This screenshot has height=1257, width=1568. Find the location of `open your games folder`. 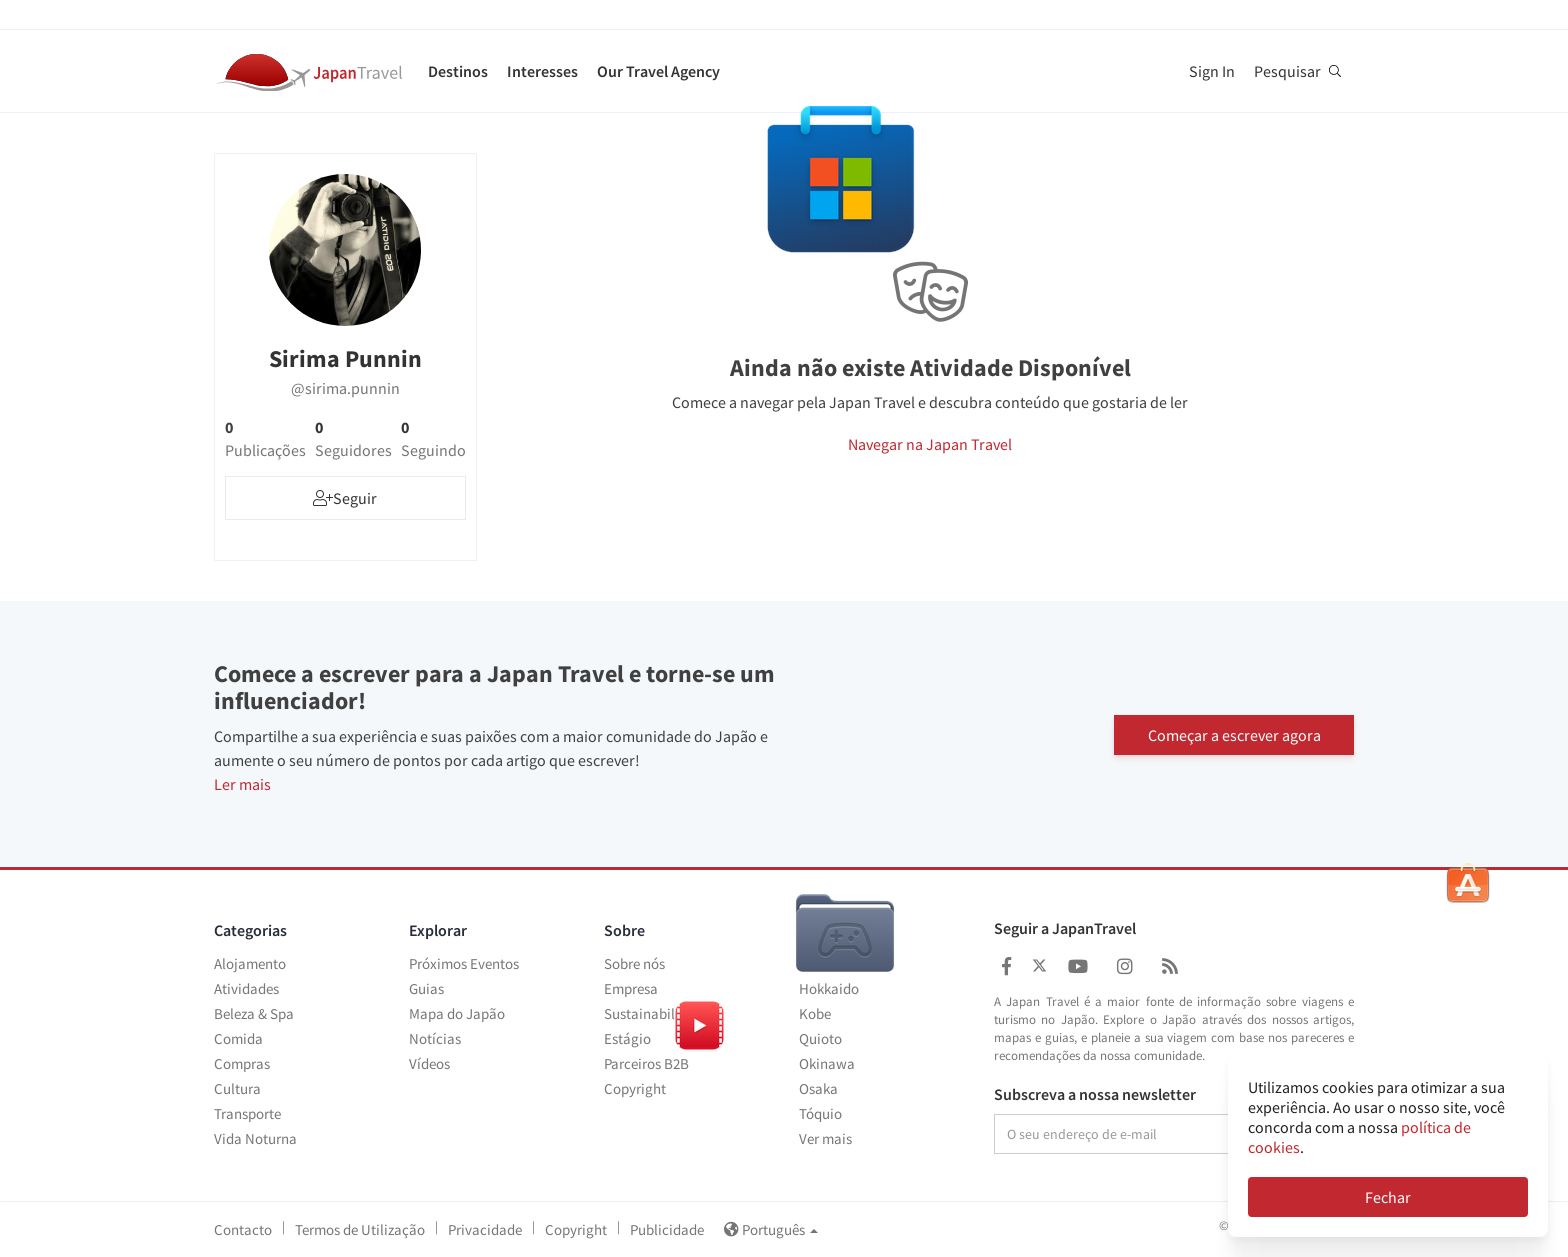

open your games folder is located at coordinates (845, 933).